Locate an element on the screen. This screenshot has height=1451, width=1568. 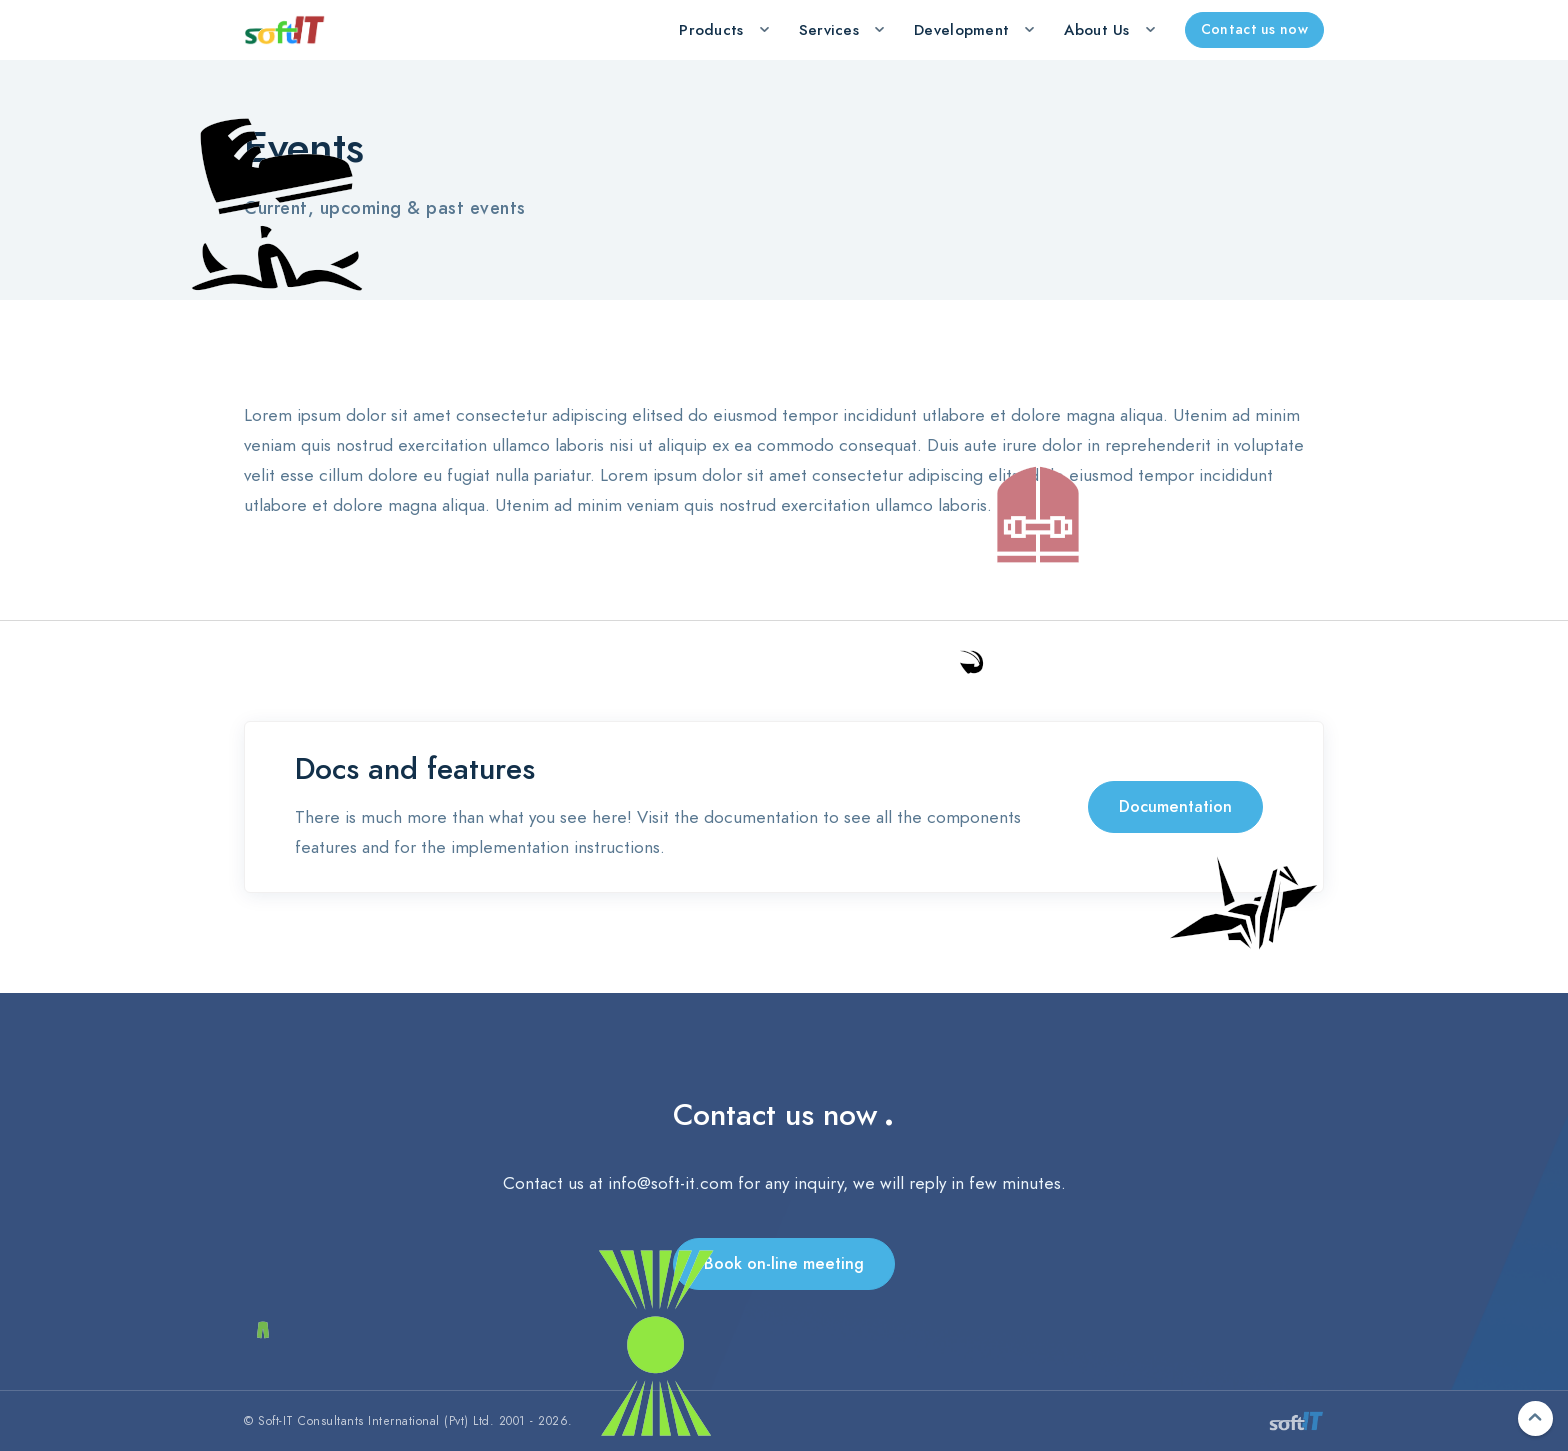
a locked or inaccessible area in a game is located at coordinates (1038, 511).